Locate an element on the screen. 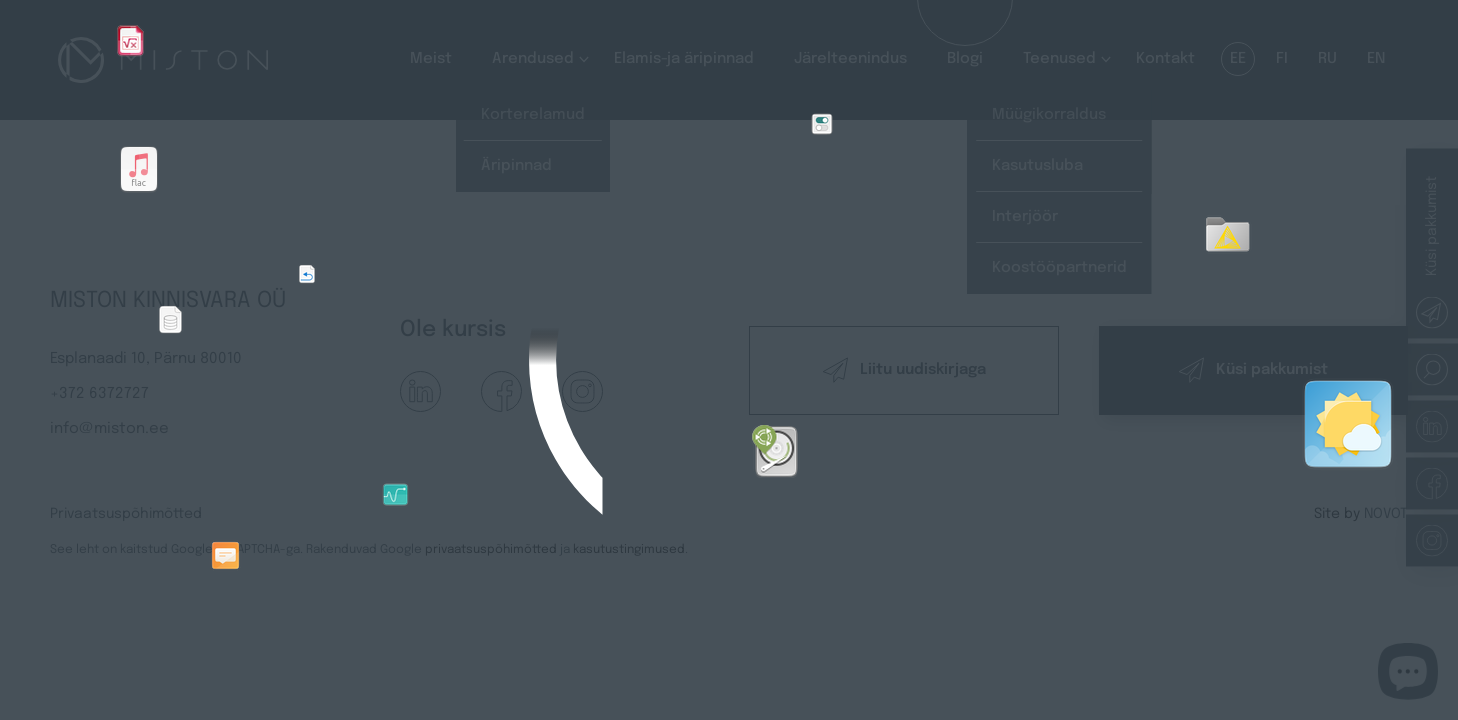 The height and width of the screenshot is (720, 1458). sqlite3 database file is located at coordinates (170, 319).